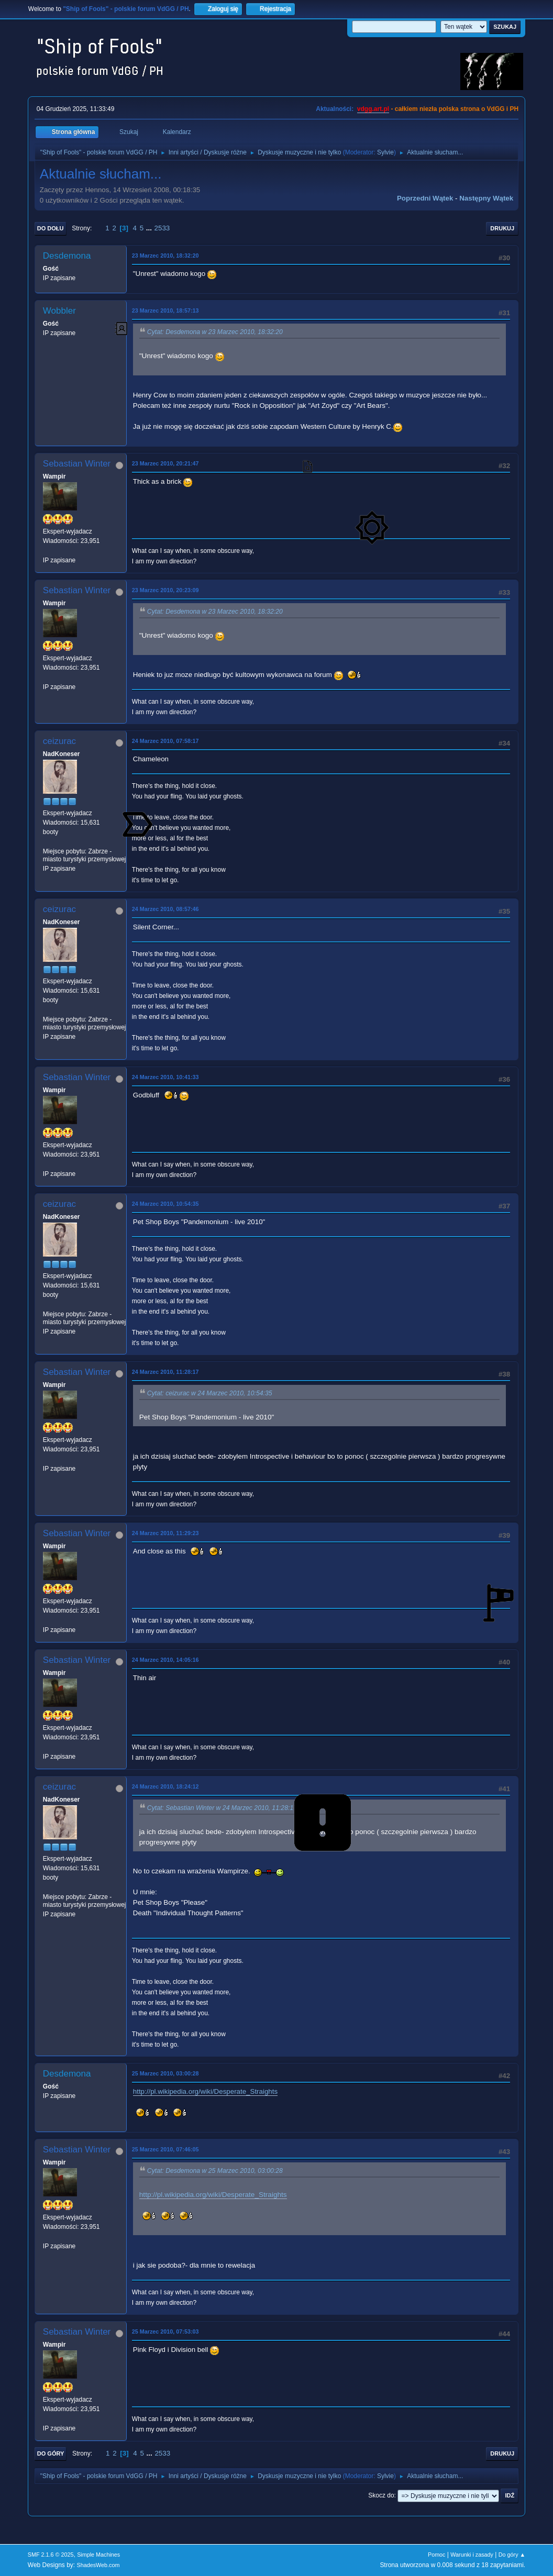  What do you see at coordinates (323, 1823) in the screenshot?
I see `indicates a warning or alert status` at bounding box center [323, 1823].